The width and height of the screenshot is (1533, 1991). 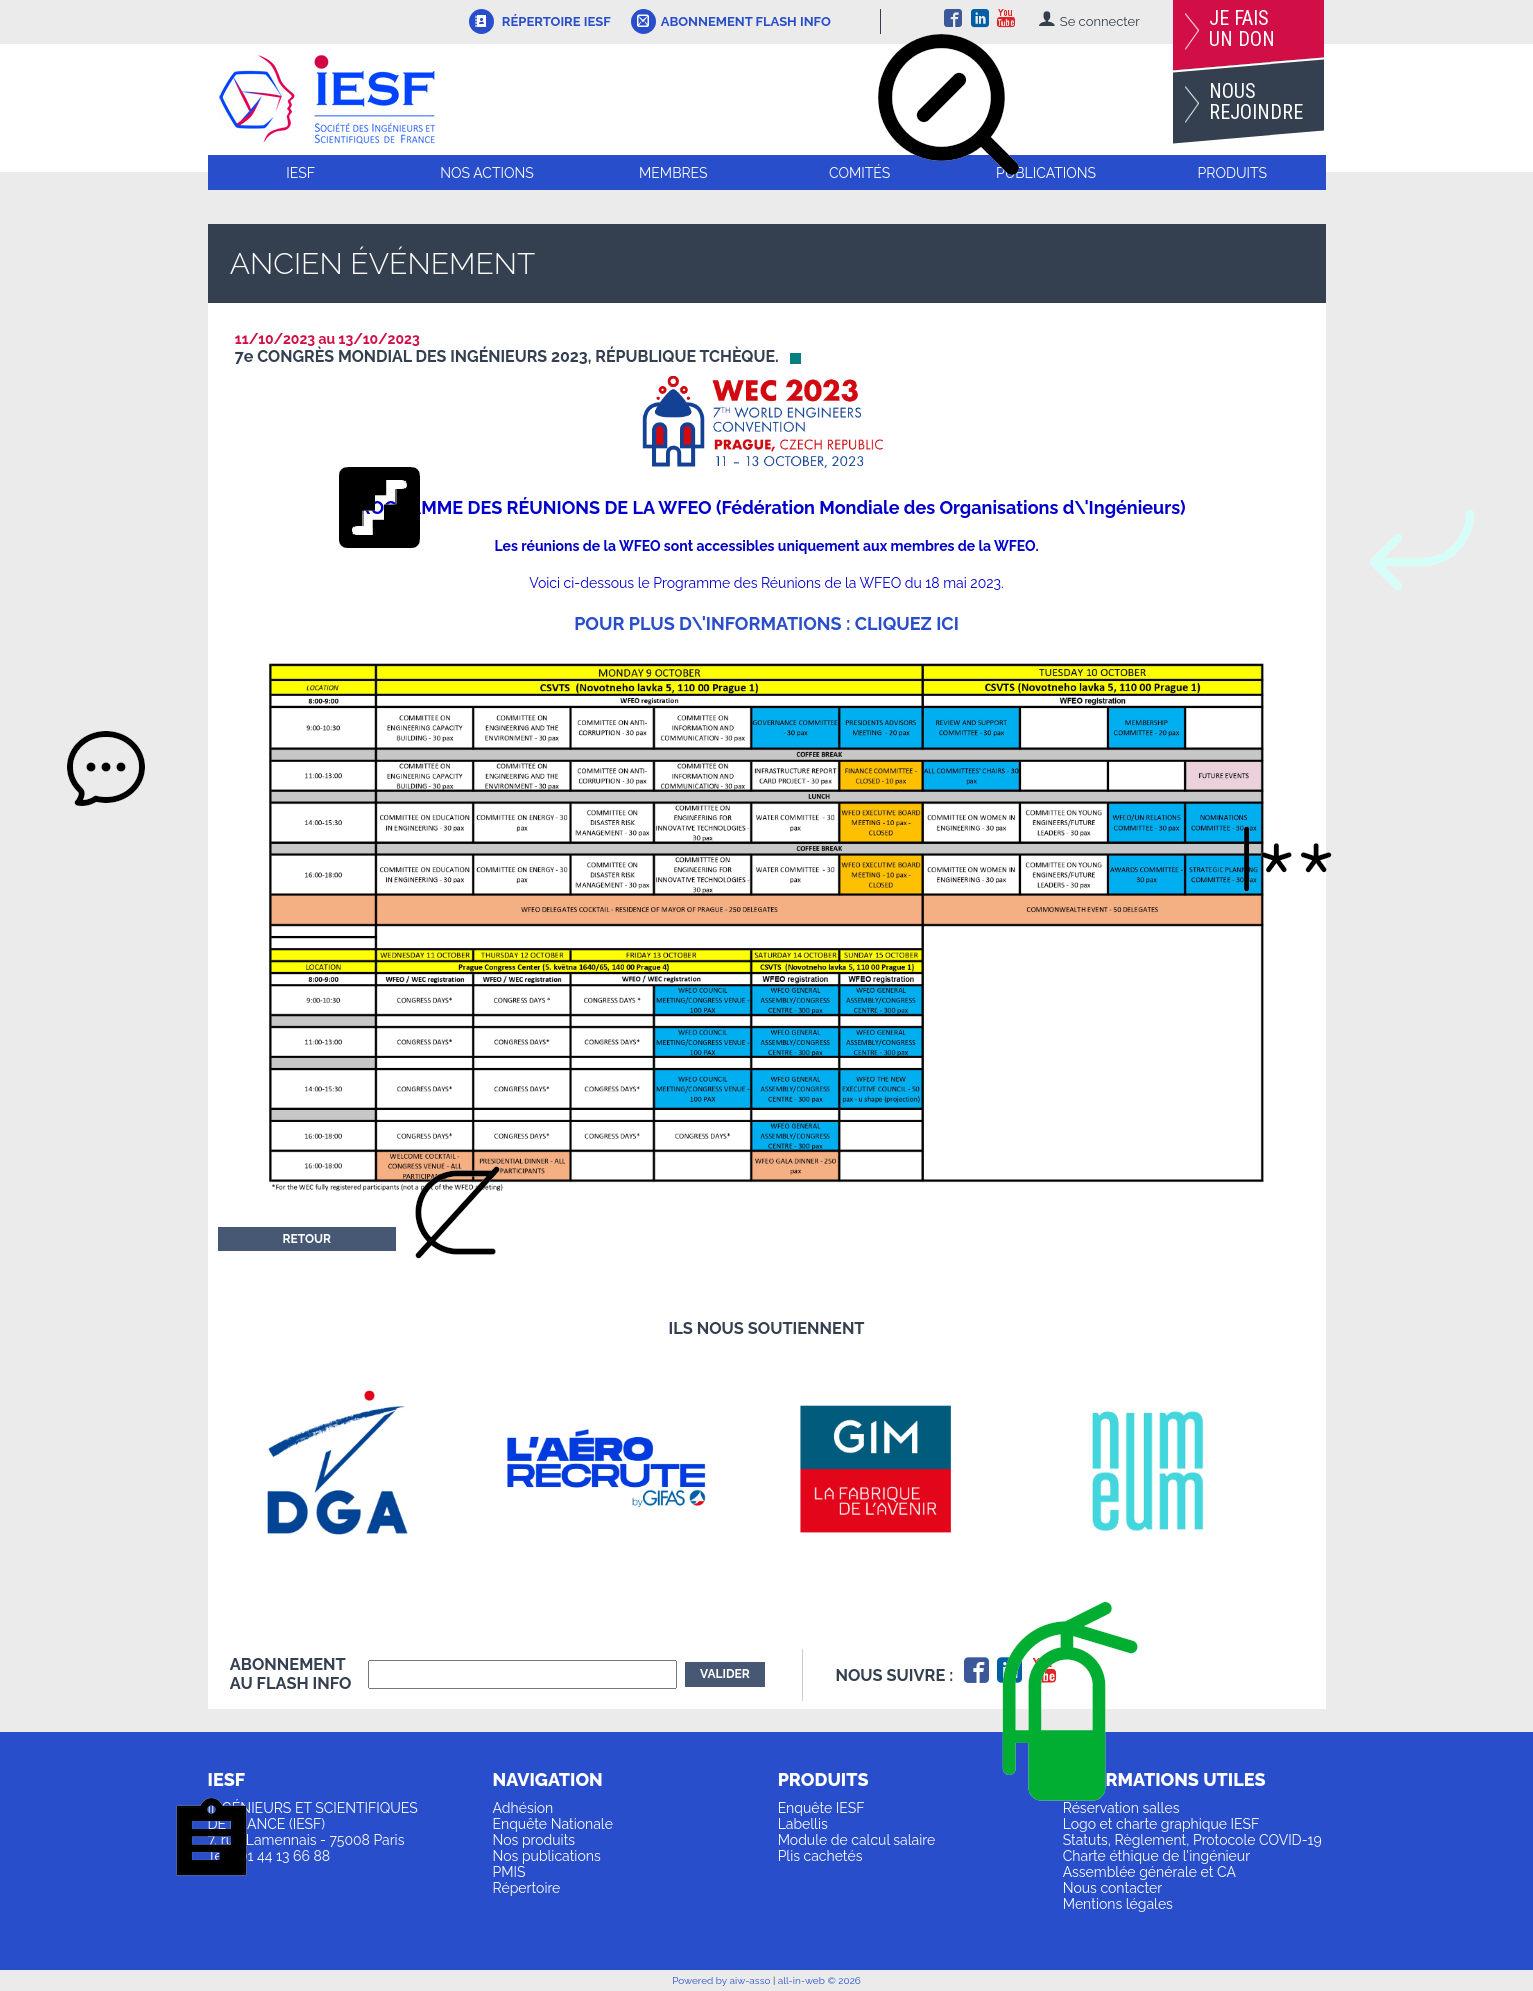 I want to click on reply to a message, so click(x=1422, y=550).